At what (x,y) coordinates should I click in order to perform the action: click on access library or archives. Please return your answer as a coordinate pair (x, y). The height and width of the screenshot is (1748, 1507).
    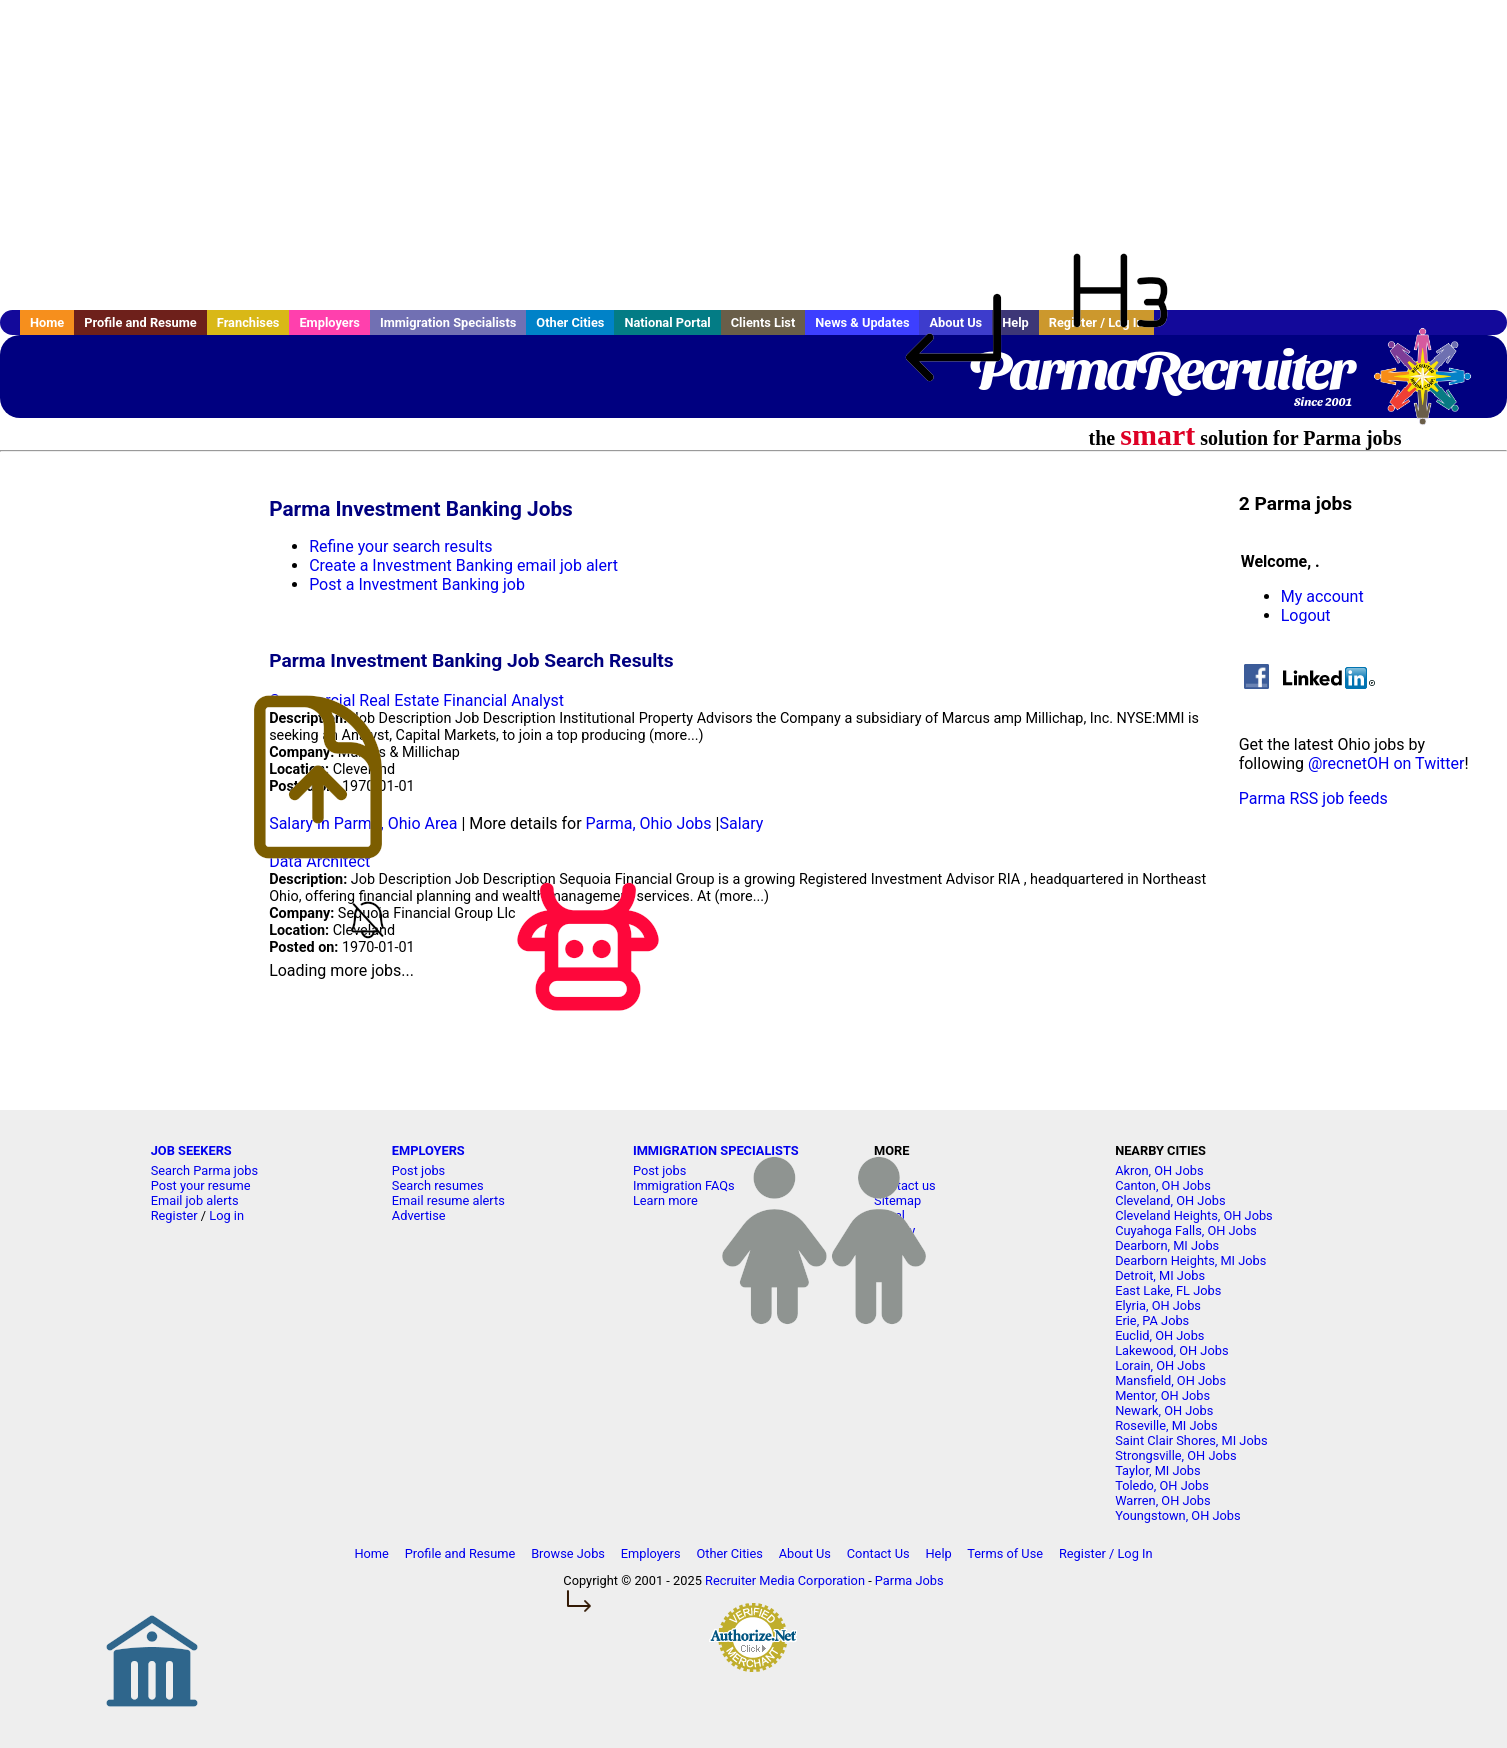
    Looking at the image, I should click on (152, 1661).